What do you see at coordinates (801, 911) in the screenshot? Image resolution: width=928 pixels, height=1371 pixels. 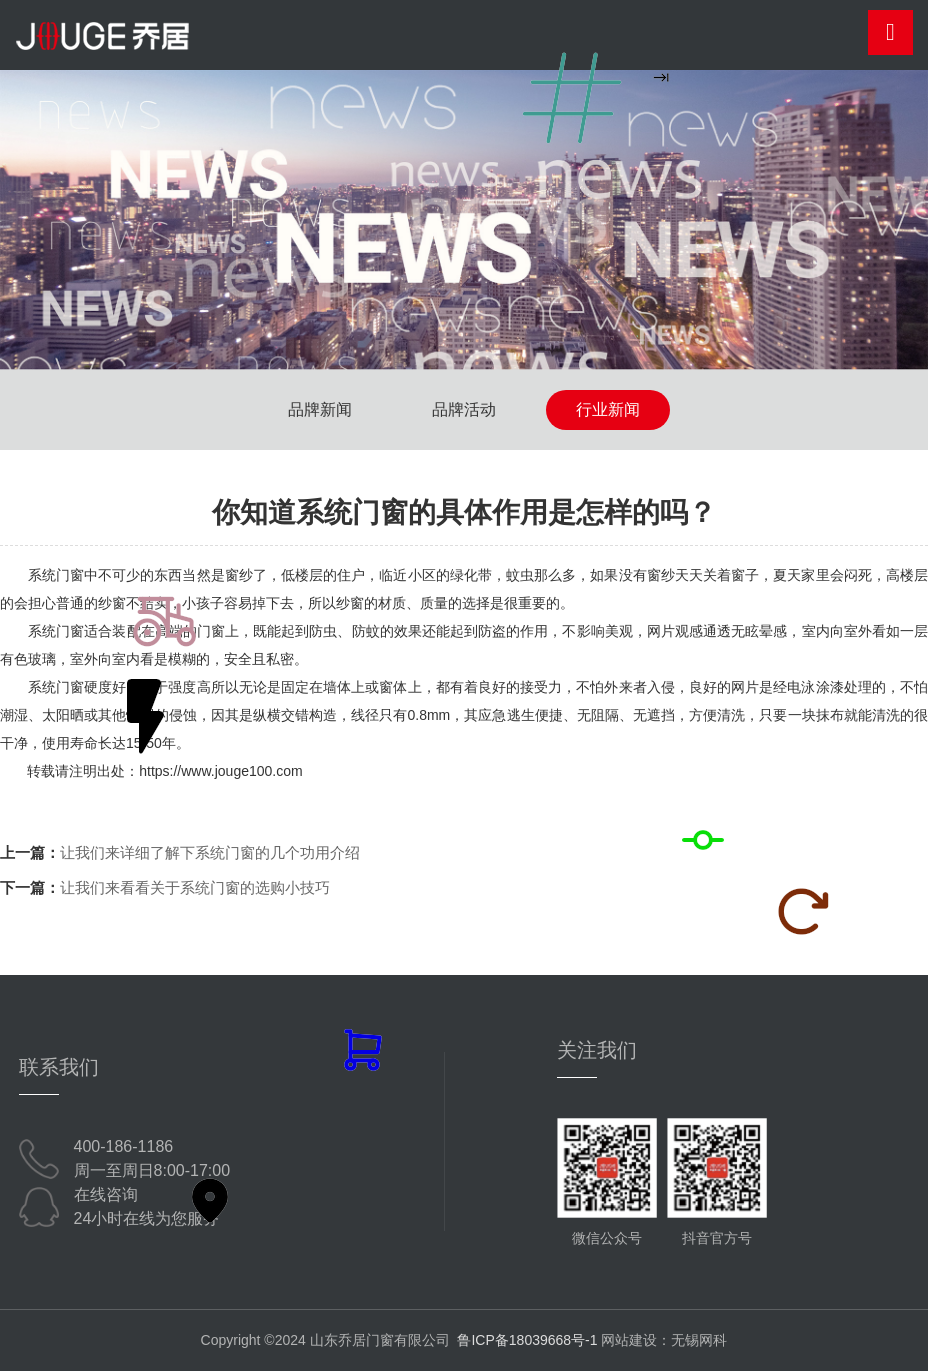 I see `refresh or reload content` at bounding box center [801, 911].